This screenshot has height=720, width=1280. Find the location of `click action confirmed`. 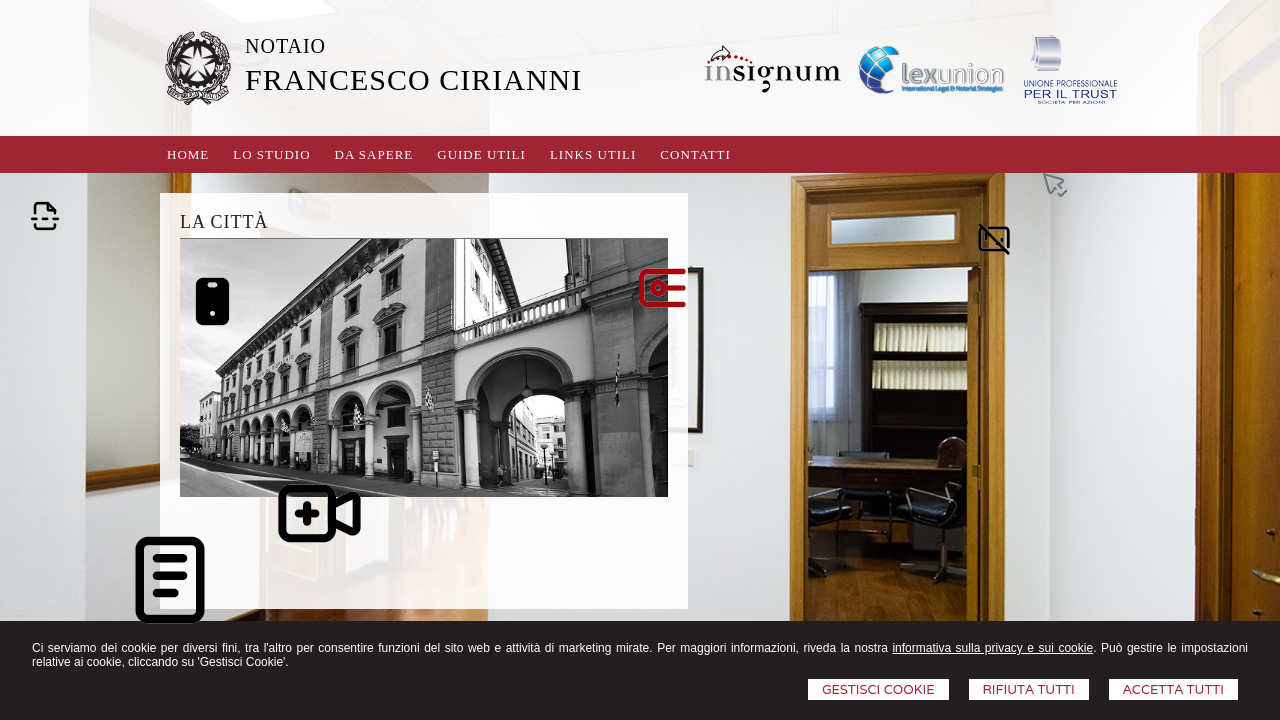

click action confirmed is located at coordinates (1054, 184).